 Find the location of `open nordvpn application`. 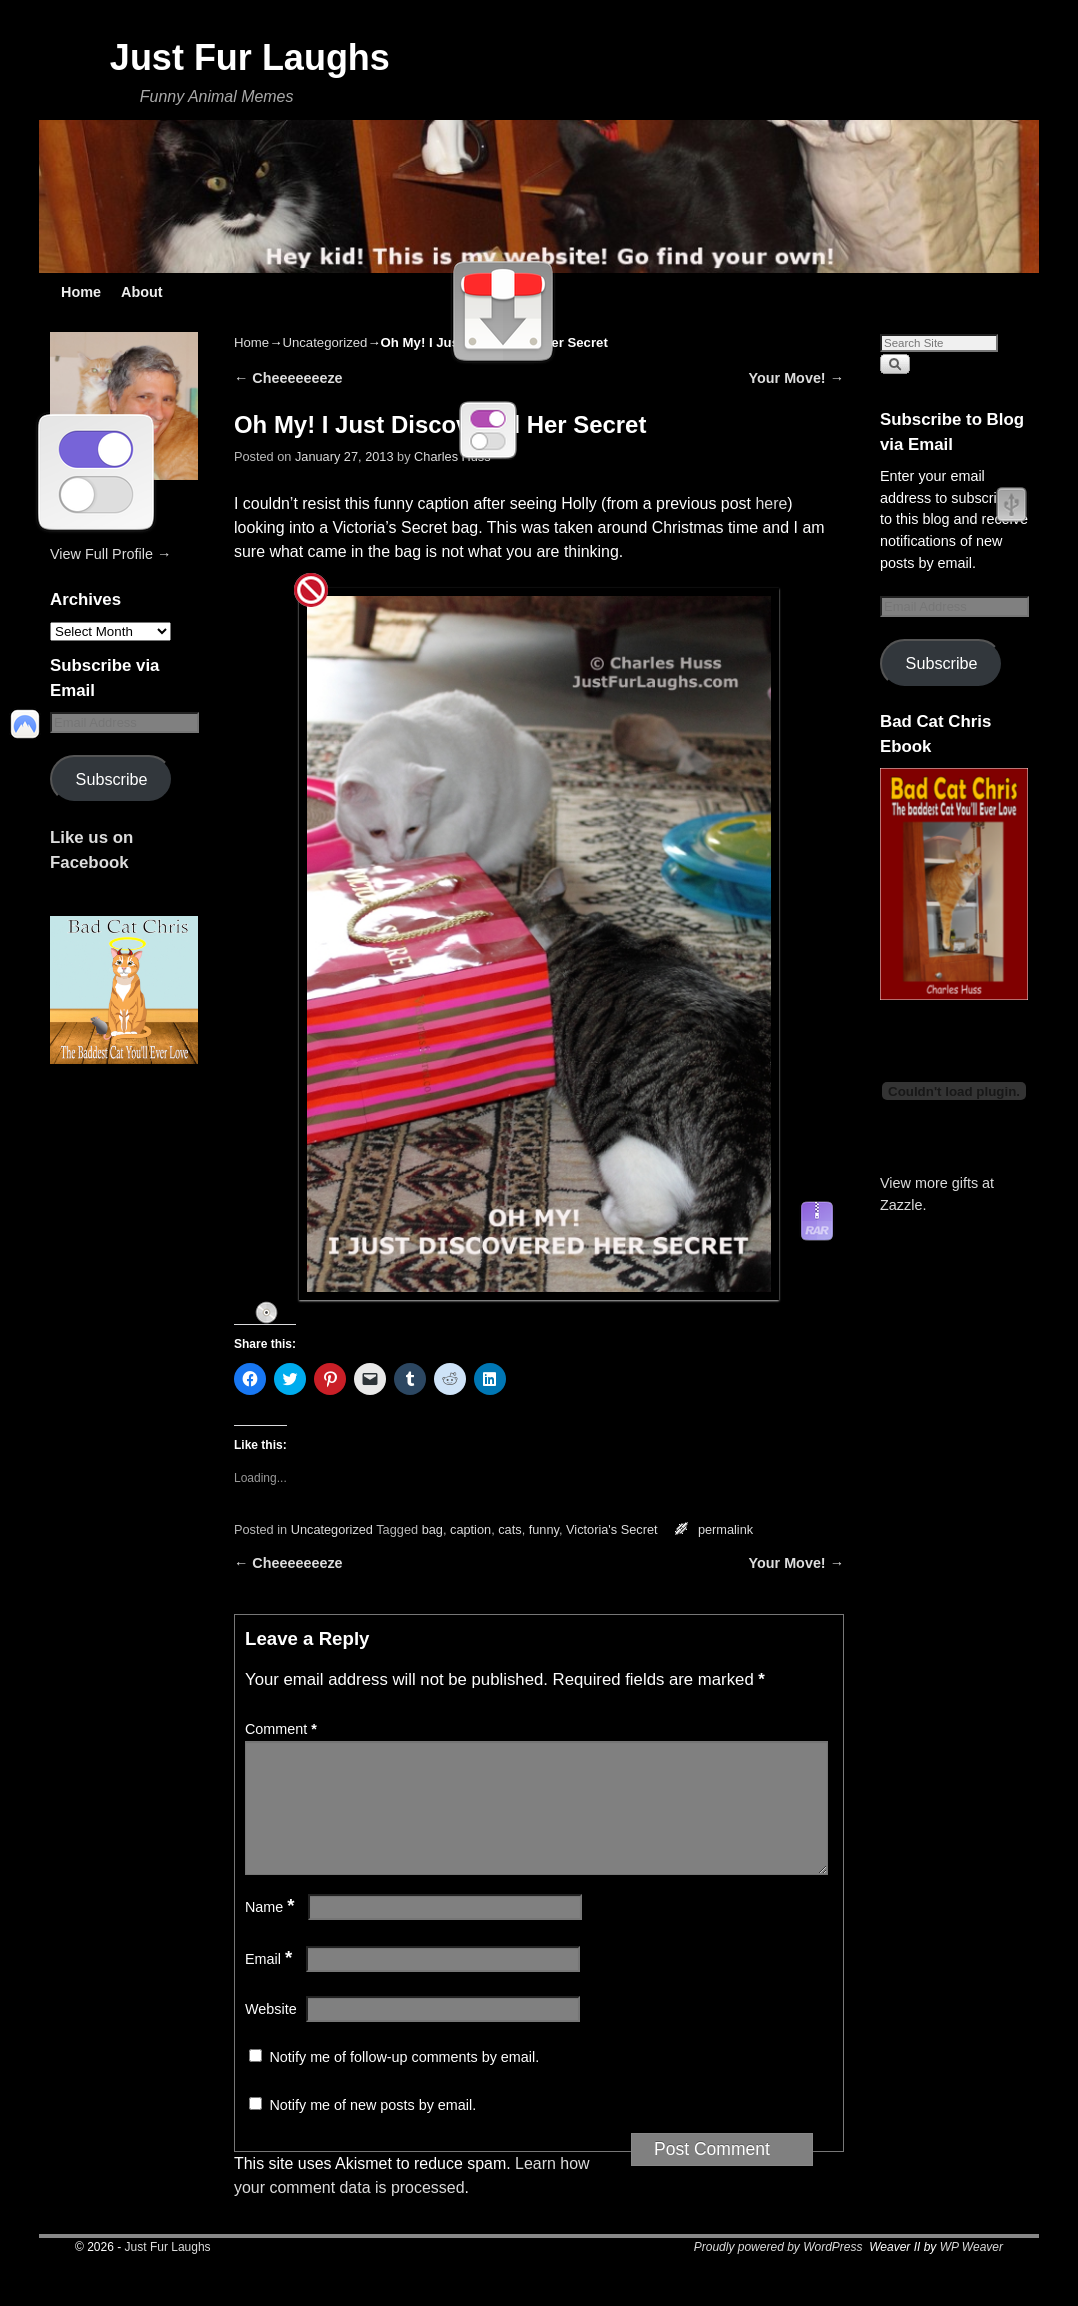

open nordvpn application is located at coordinates (25, 724).